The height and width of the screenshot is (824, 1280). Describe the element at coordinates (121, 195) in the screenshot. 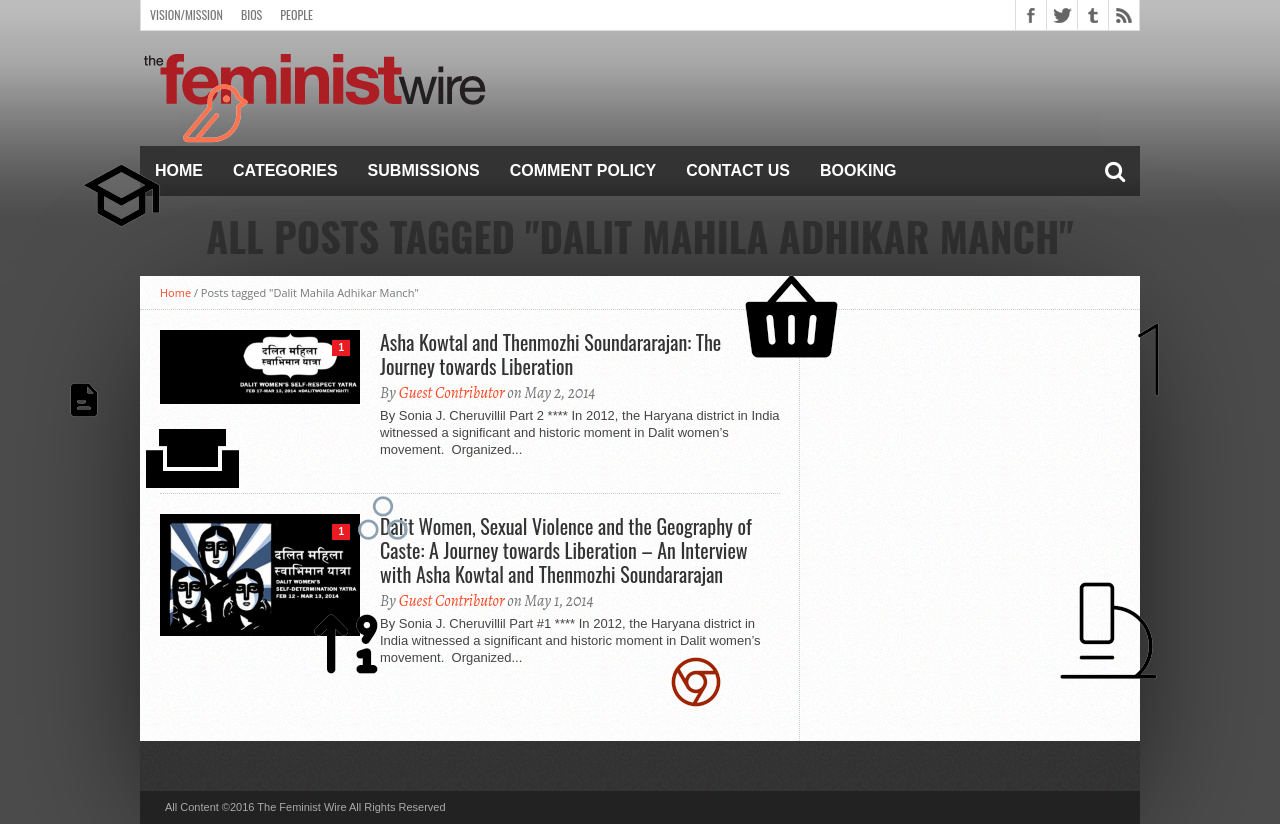

I see `access education or school-related features` at that location.